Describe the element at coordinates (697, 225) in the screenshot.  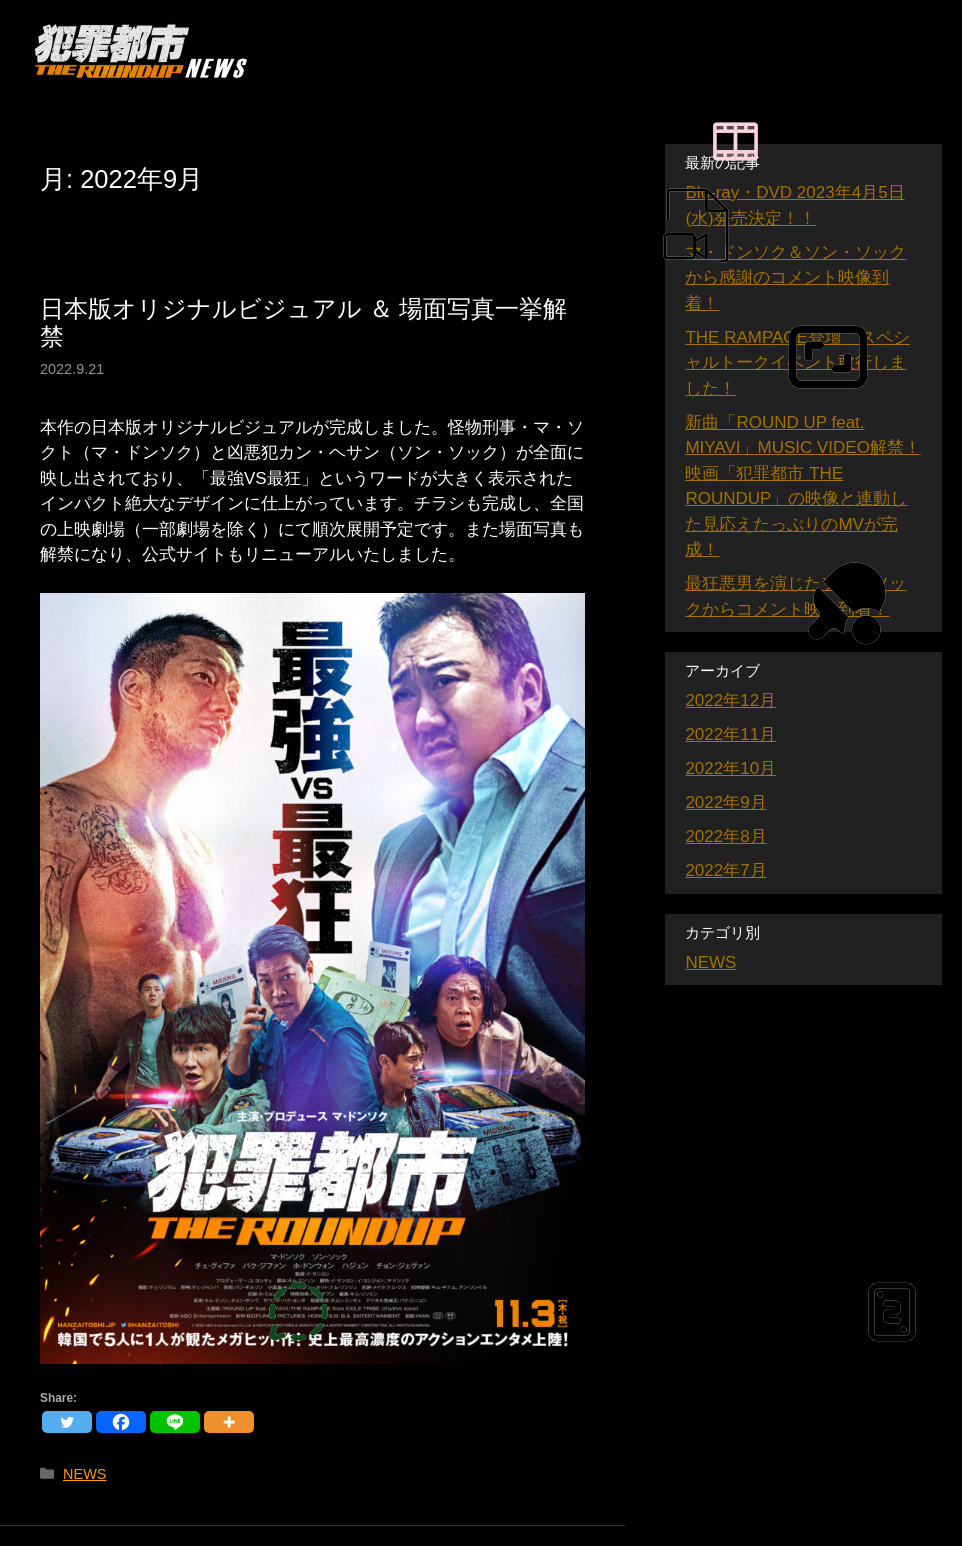
I see `access a video file` at that location.